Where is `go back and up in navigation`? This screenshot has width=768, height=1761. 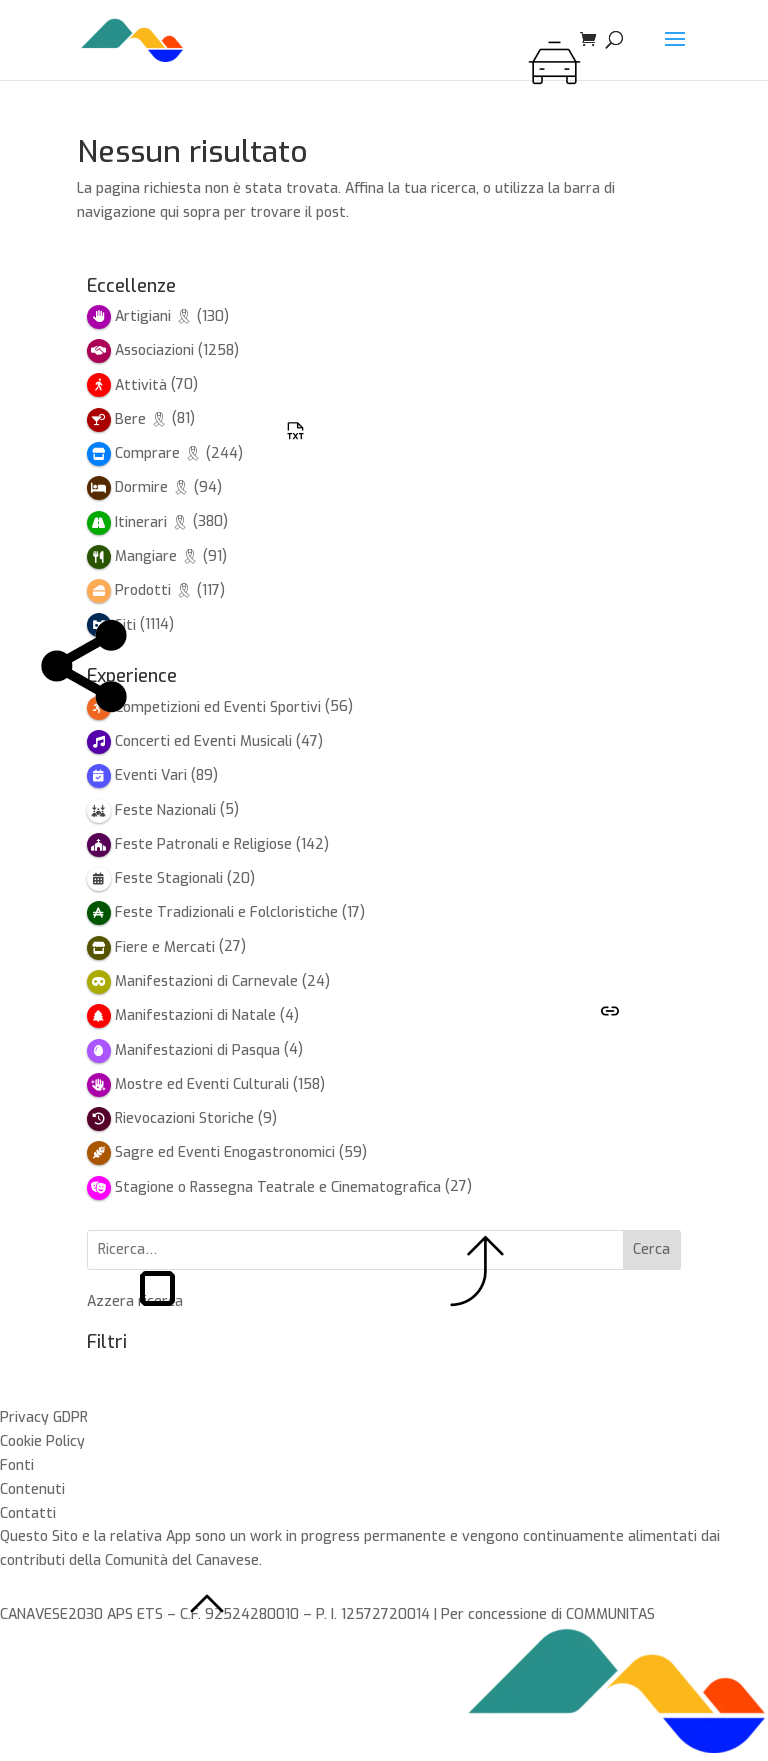
go back and up in navigation is located at coordinates (477, 1271).